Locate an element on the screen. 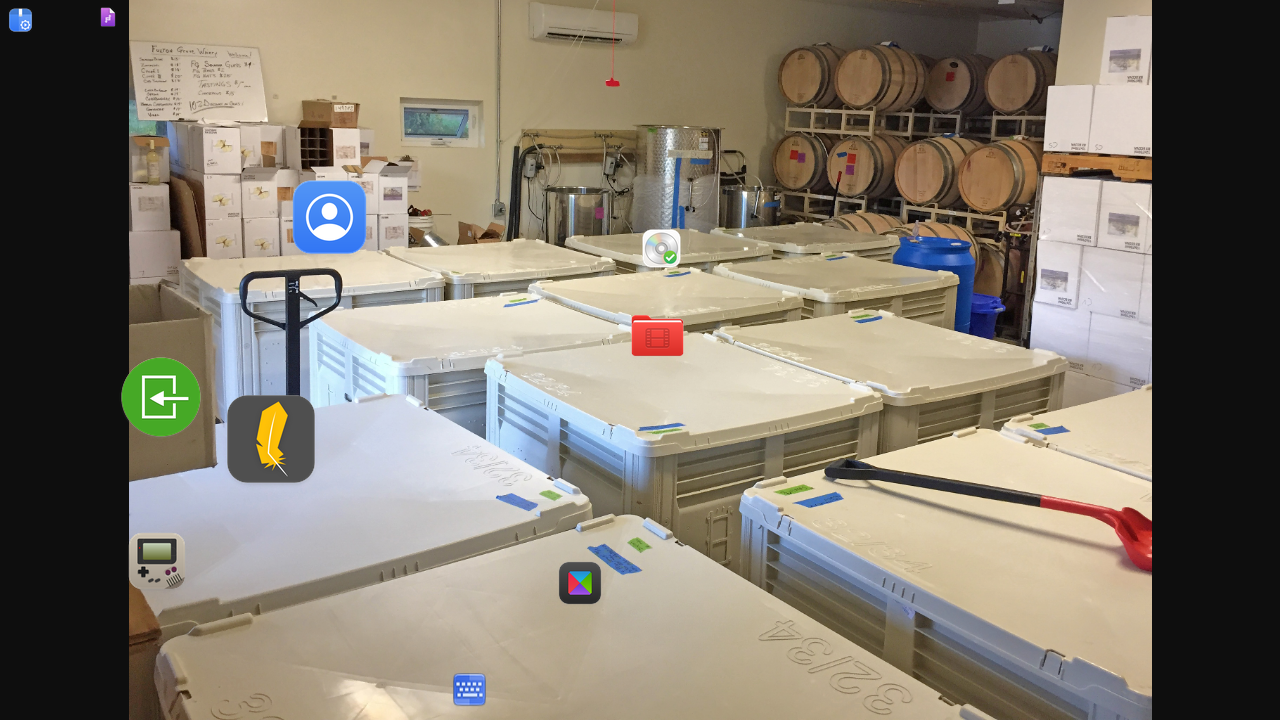 The width and height of the screenshot is (1280, 720). microsoft infopath form file is located at coordinates (108, 17).